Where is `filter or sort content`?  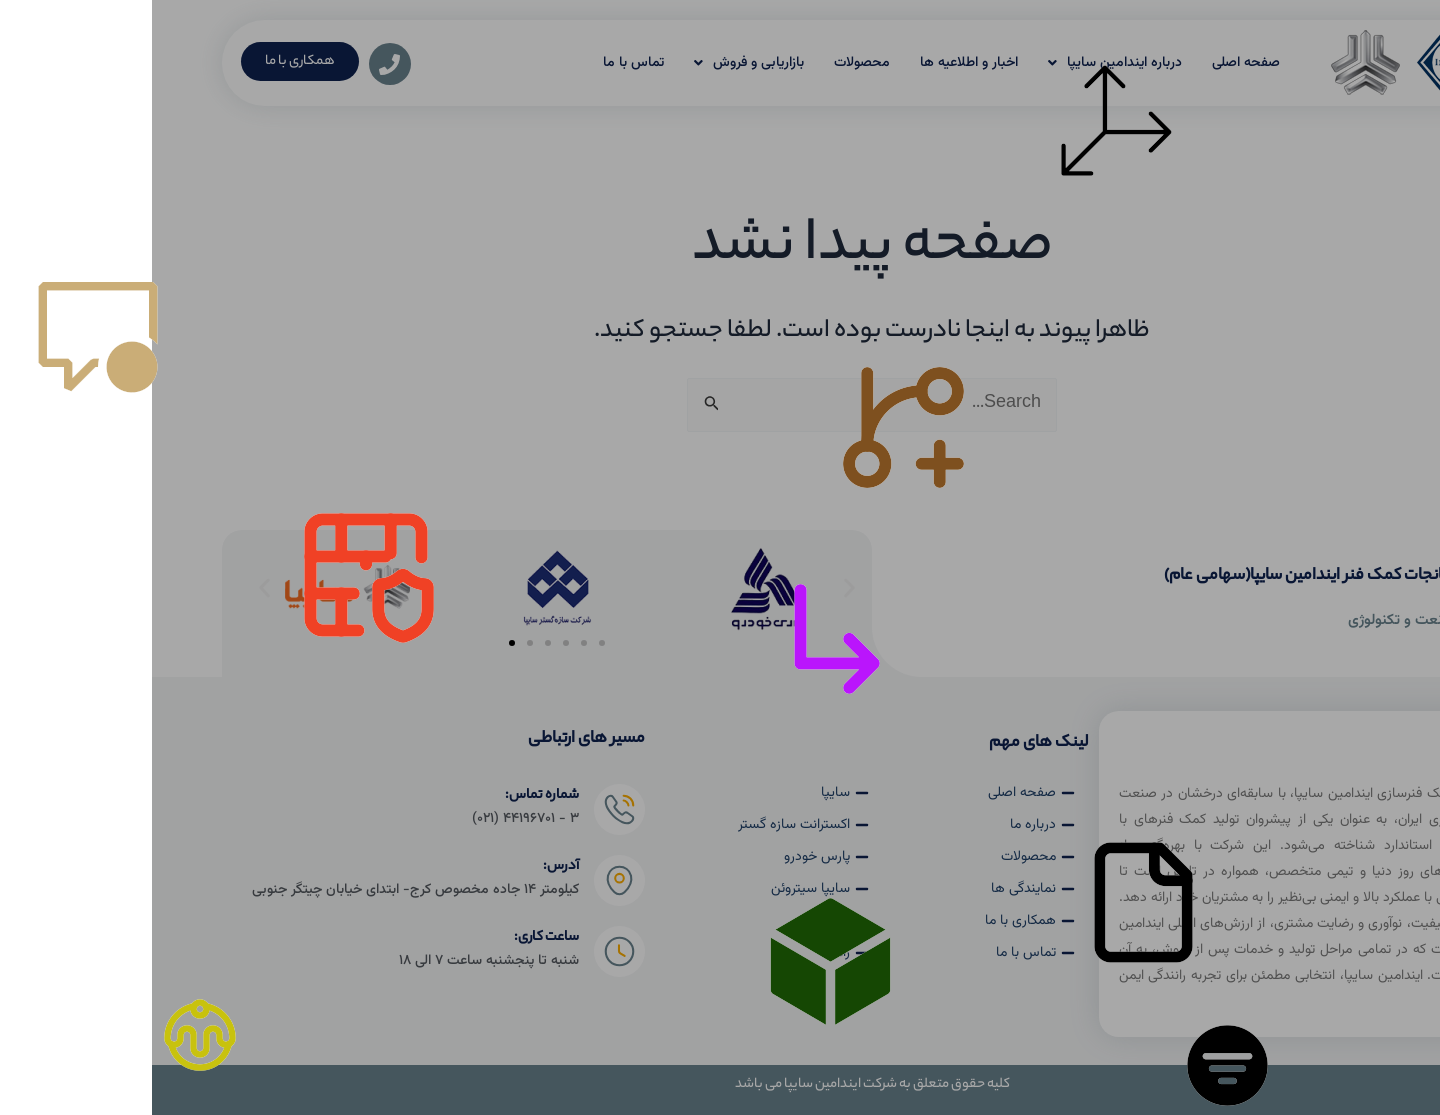 filter or sort content is located at coordinates (1227, 1065).